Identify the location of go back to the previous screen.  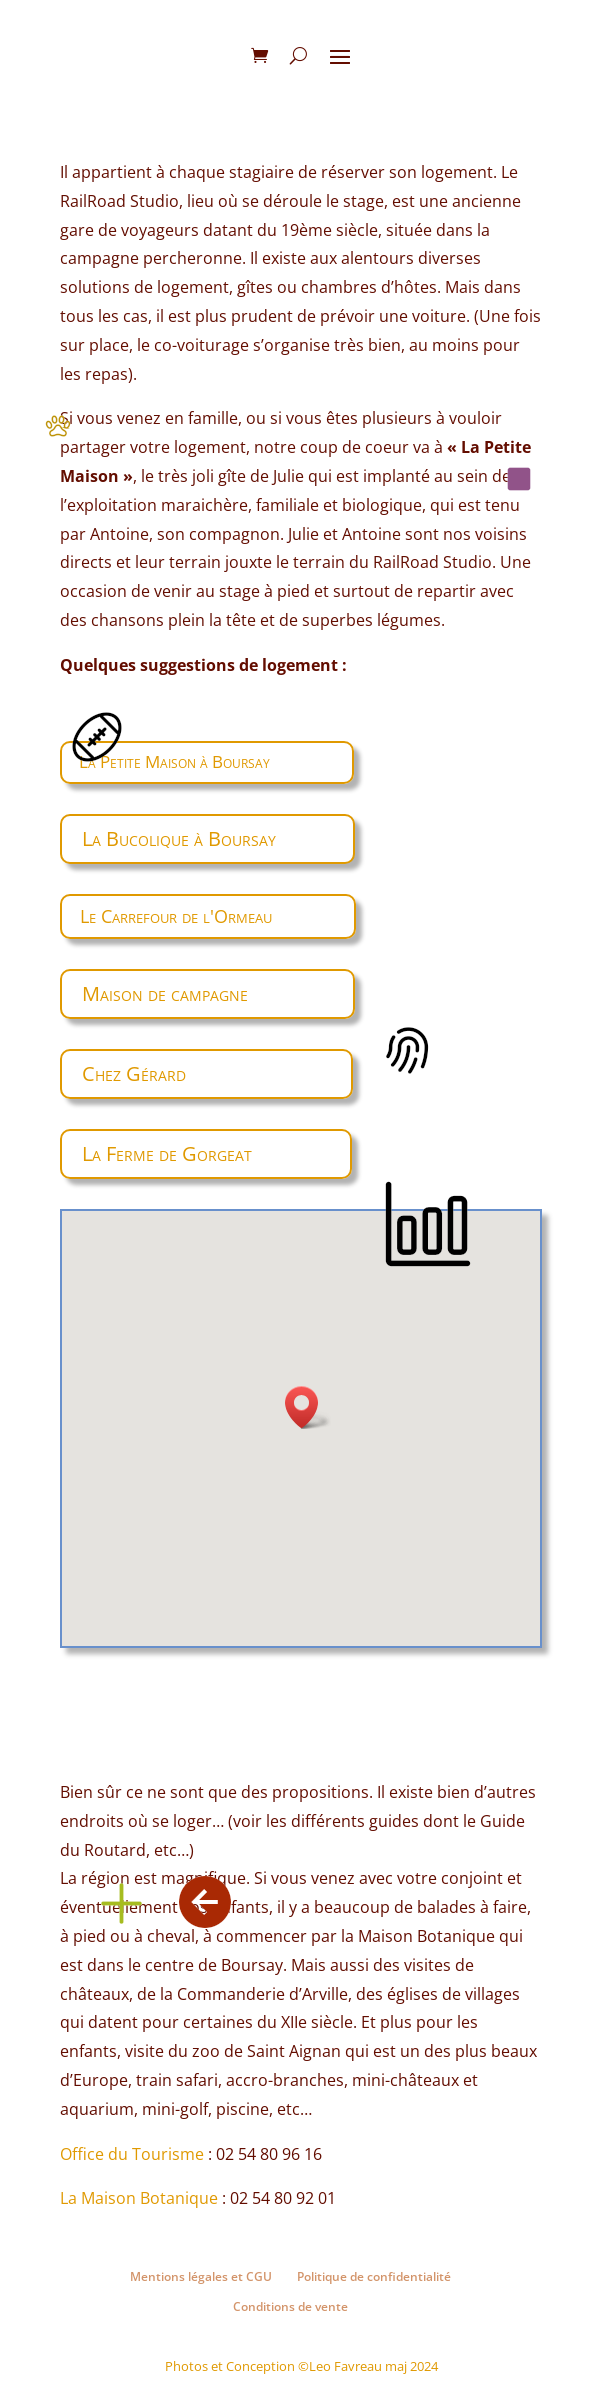
(205, 1902).